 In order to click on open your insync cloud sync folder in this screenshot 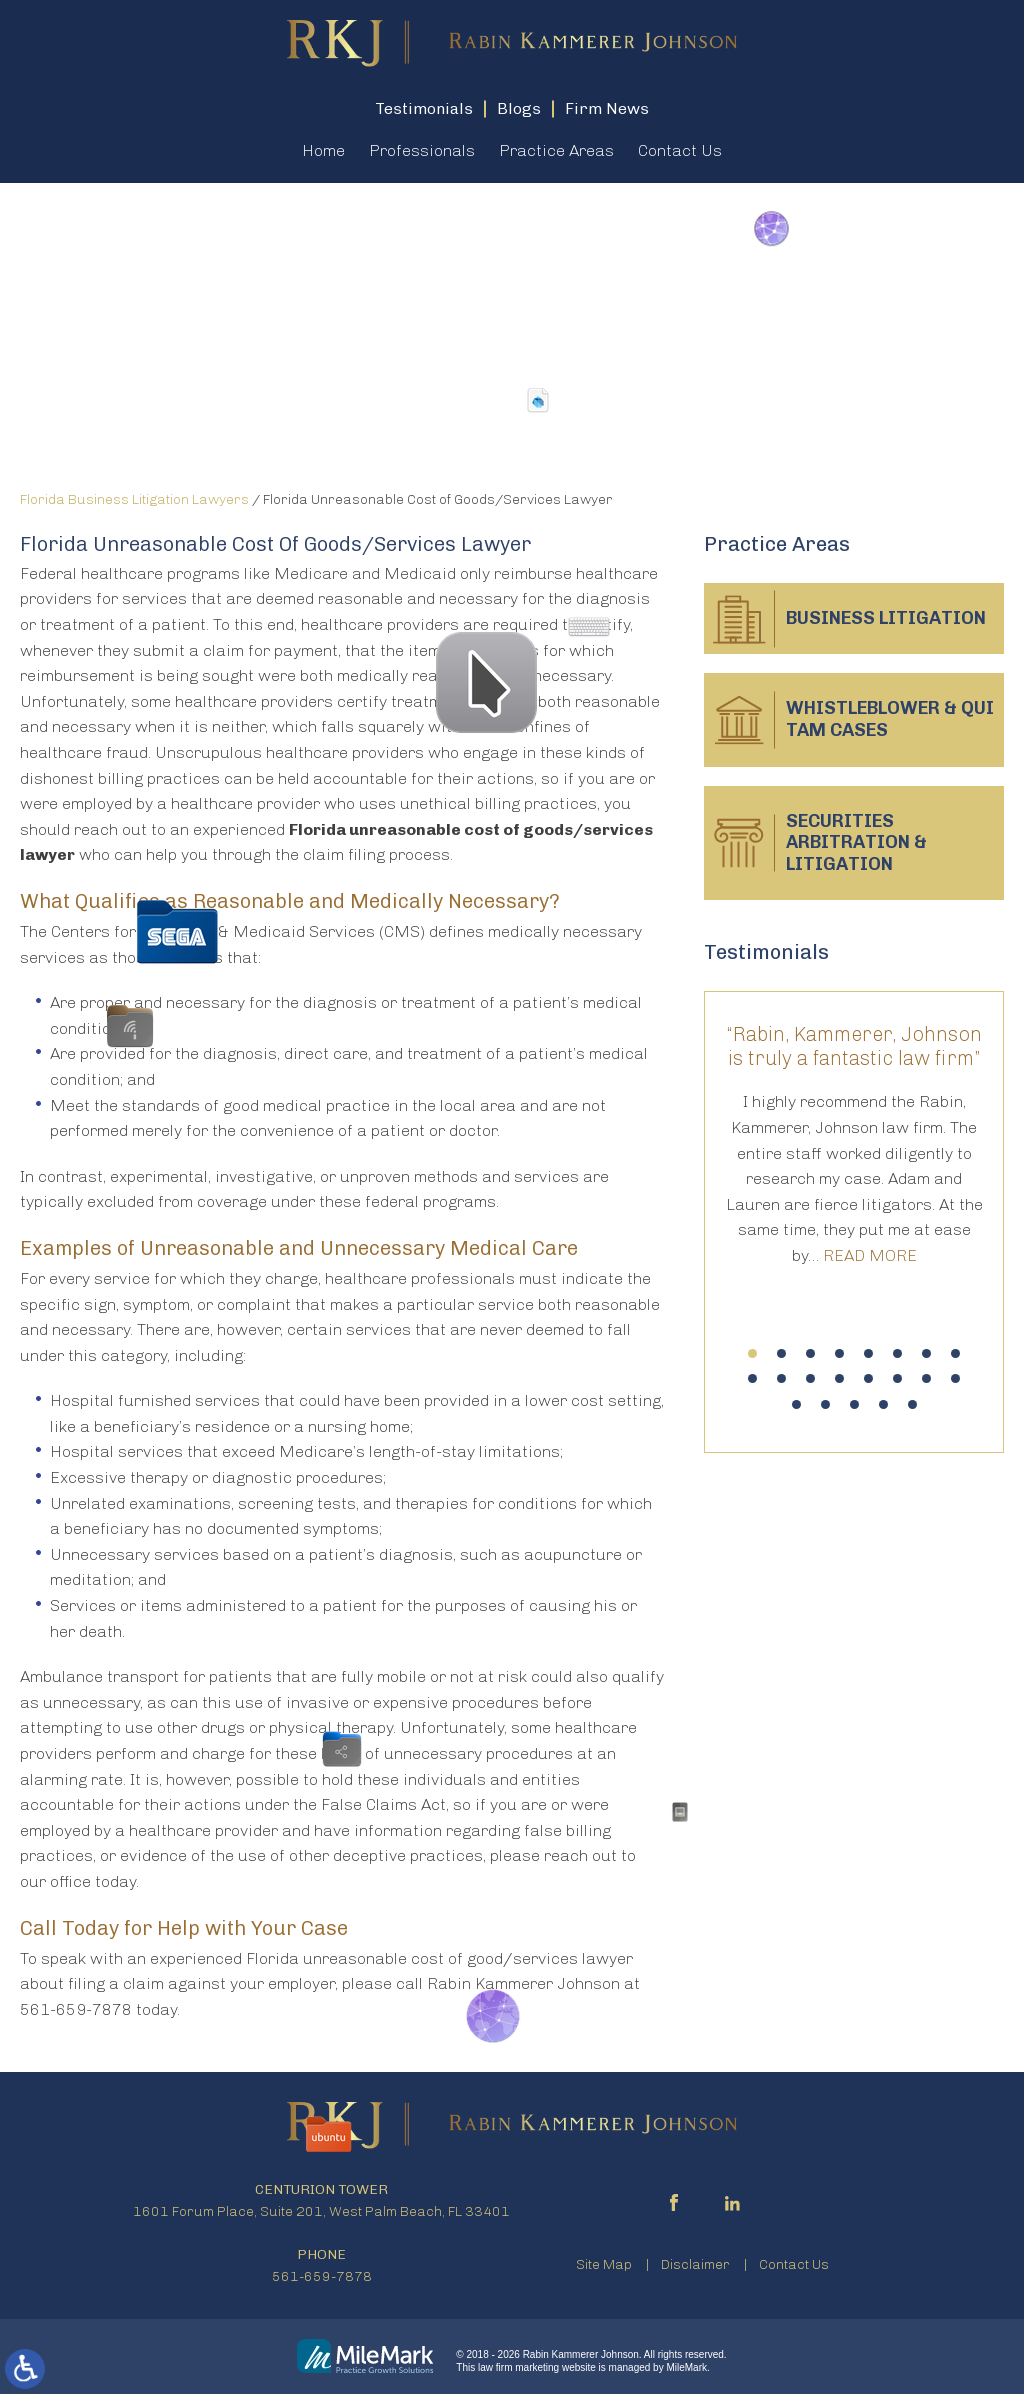, I will do `click(130, 1026)`.